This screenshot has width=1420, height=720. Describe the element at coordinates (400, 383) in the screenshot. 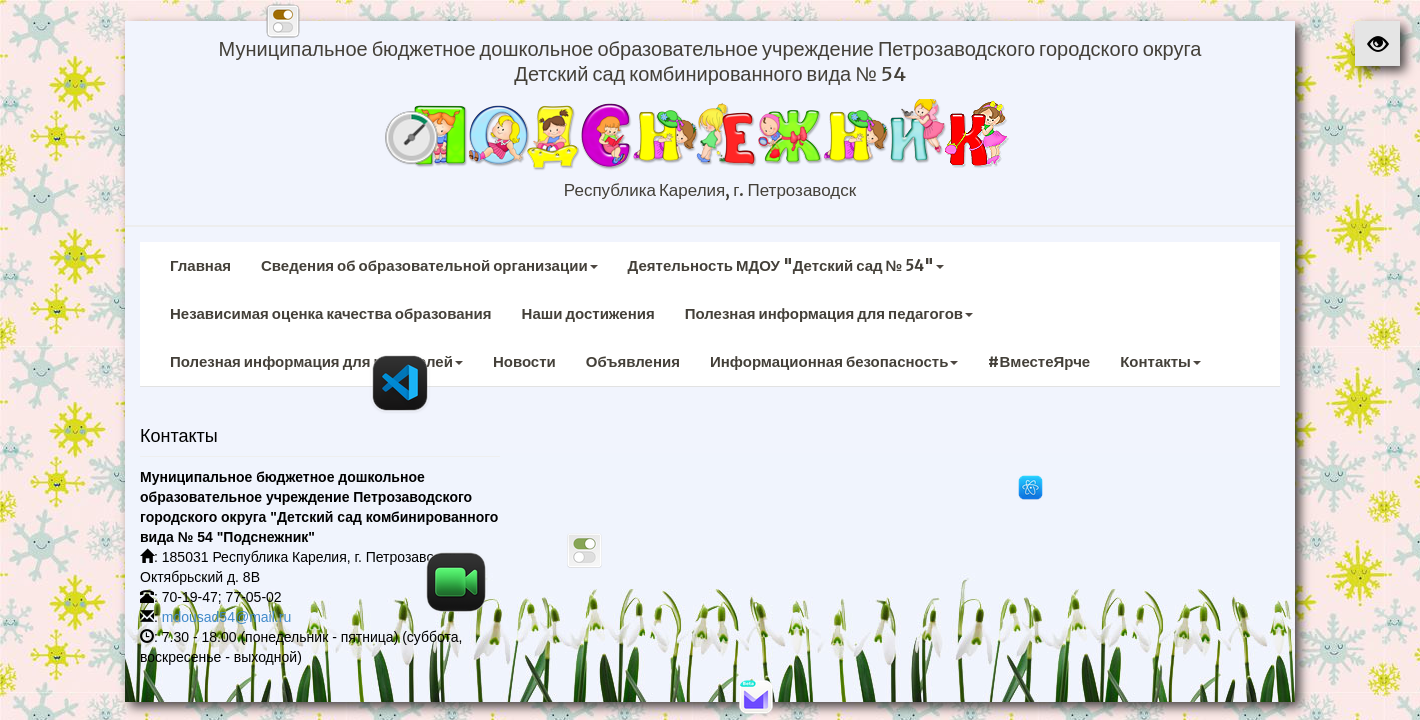

I see `open Visual Studio Code` at that location.